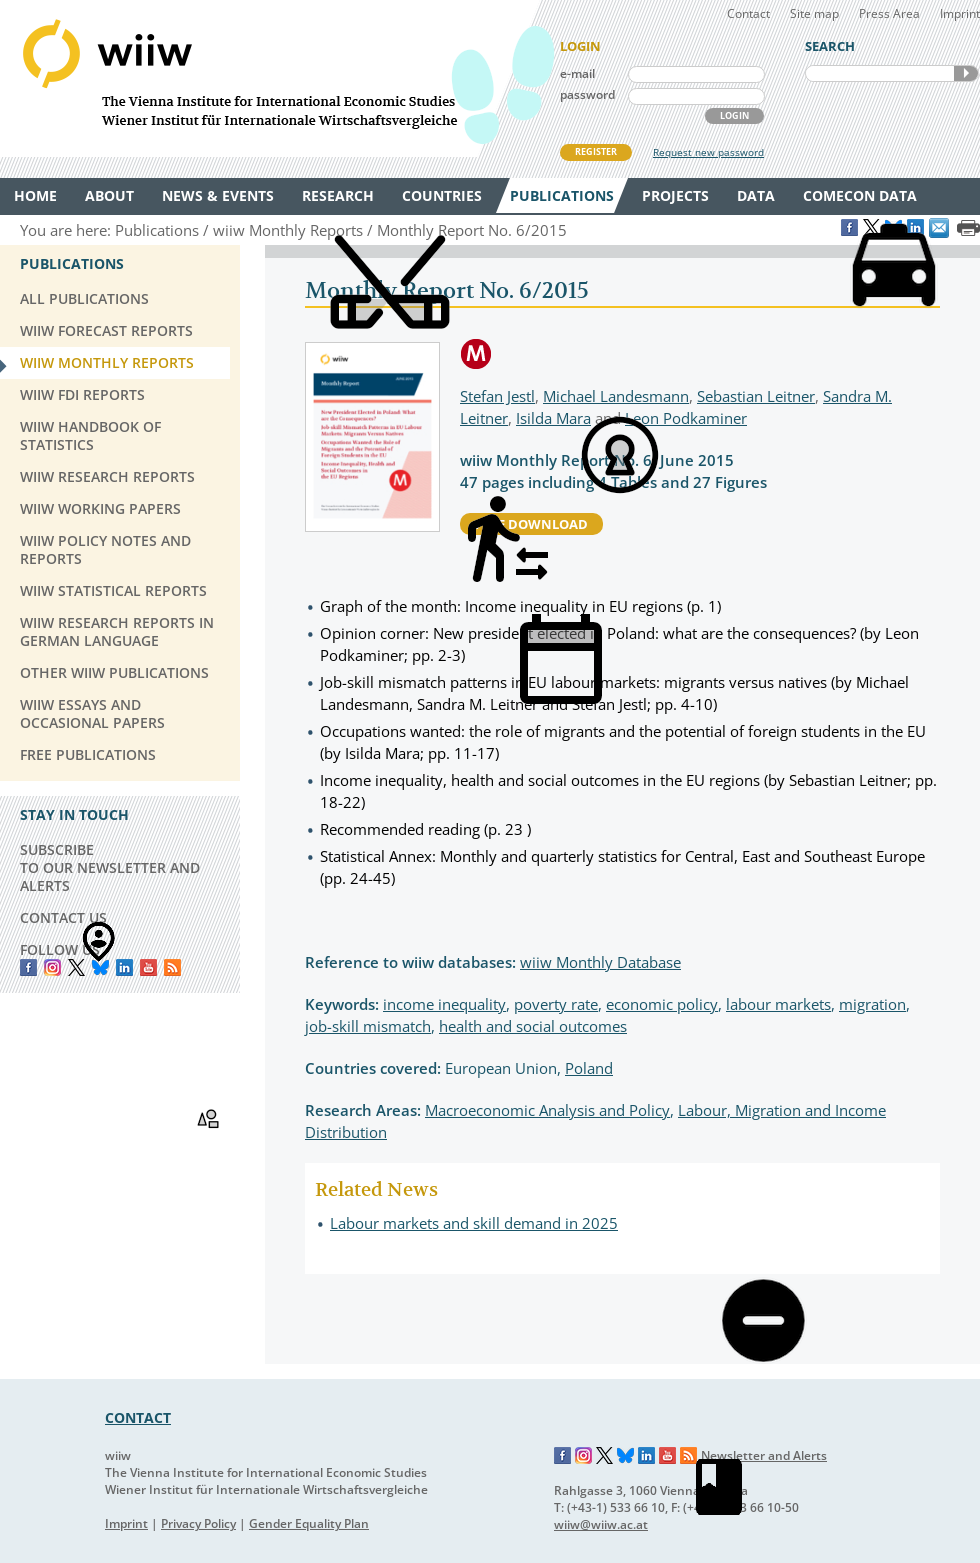  What do you see at coordinates (894, 265) in the screenshot?
I see `request a taxi or rideshare` at bounding box center [894, 265].